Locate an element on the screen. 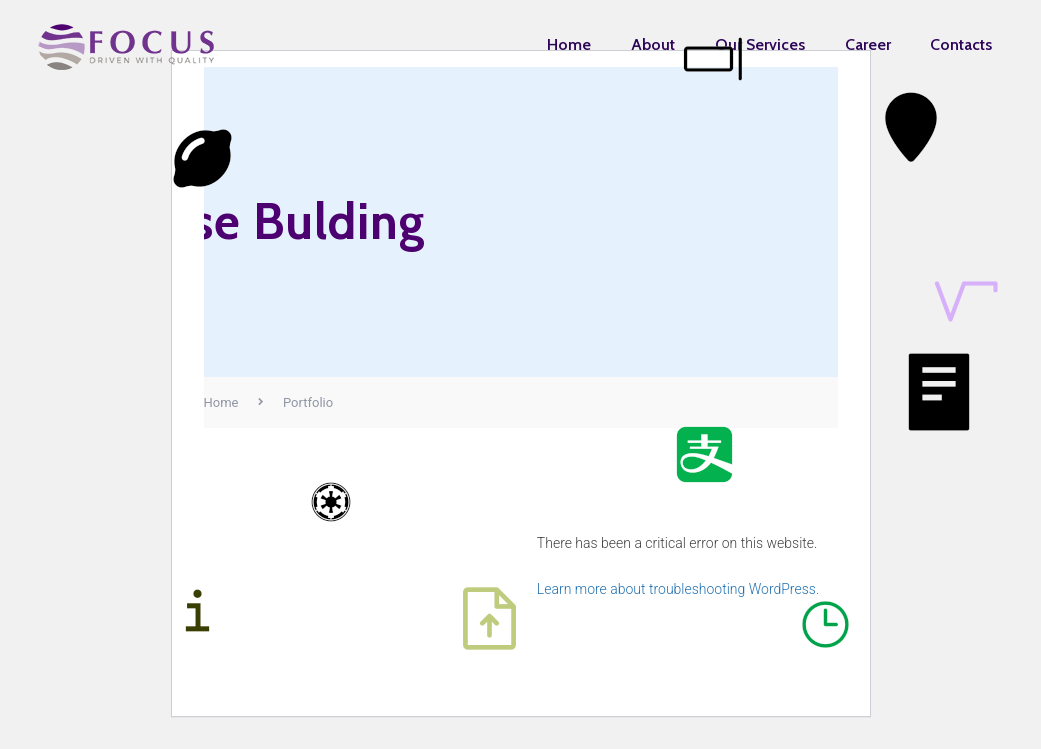 The image size is (1041, 749). the Galactic Empire logo from Star Wars is located at coordinates (331, 502).